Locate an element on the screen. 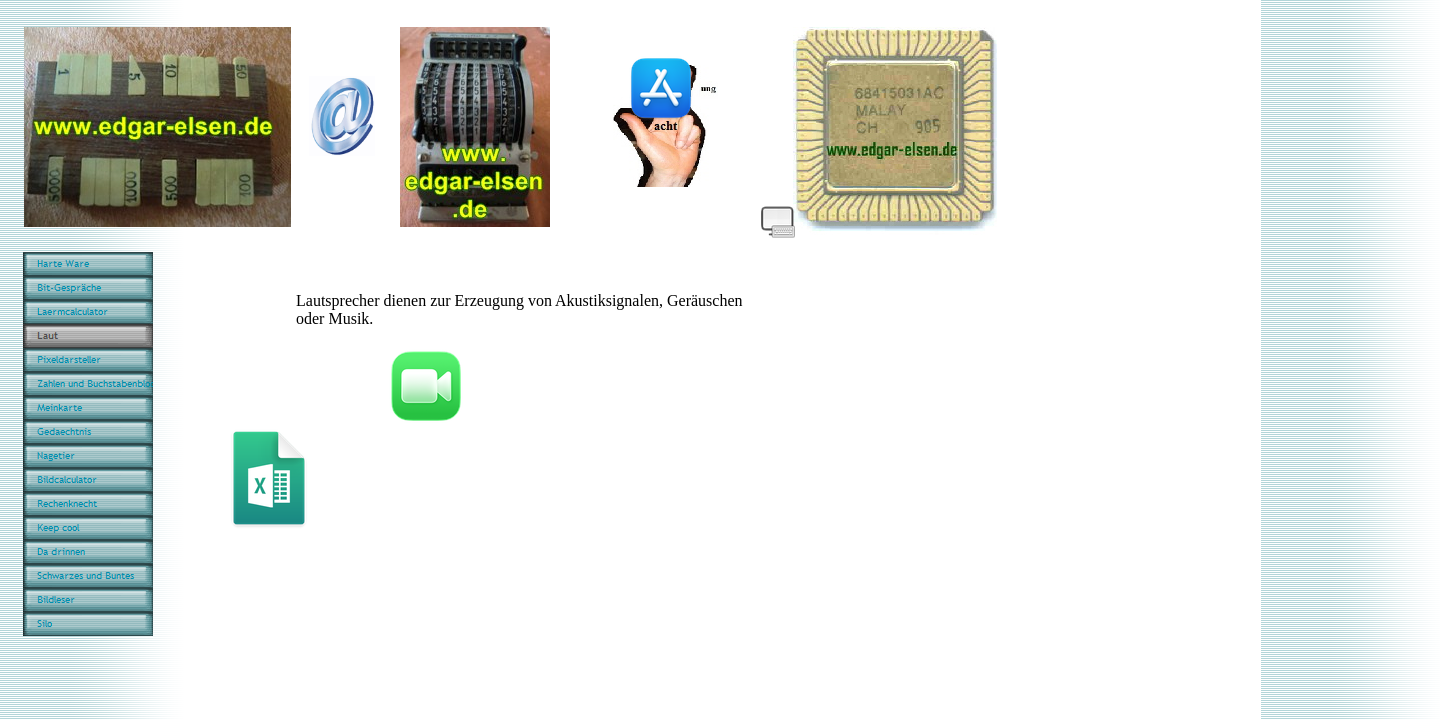  access computer or desktop settings is located at coordinates (778, 222).